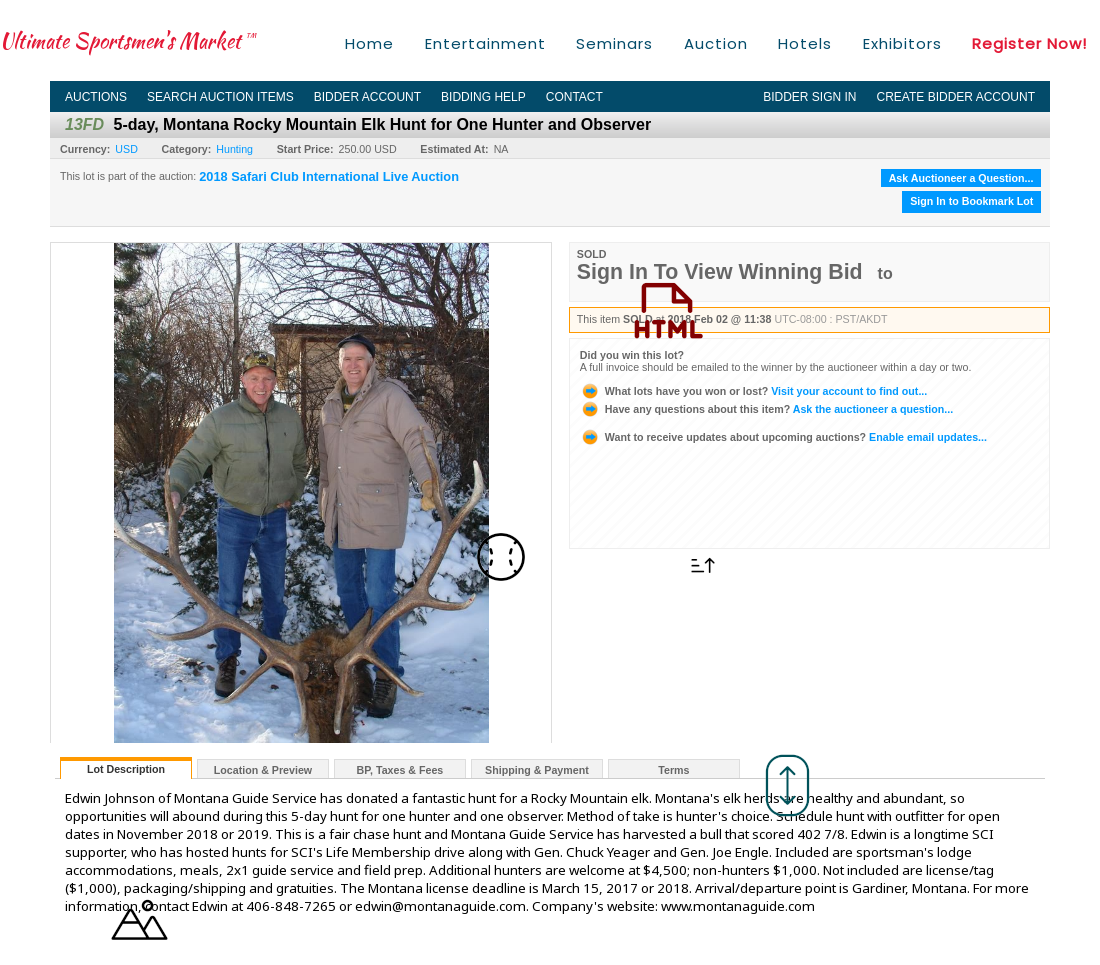  Describe the element at coordinates (787, 785) in the screenshot. I see `scroll up or down on the page` at that location.